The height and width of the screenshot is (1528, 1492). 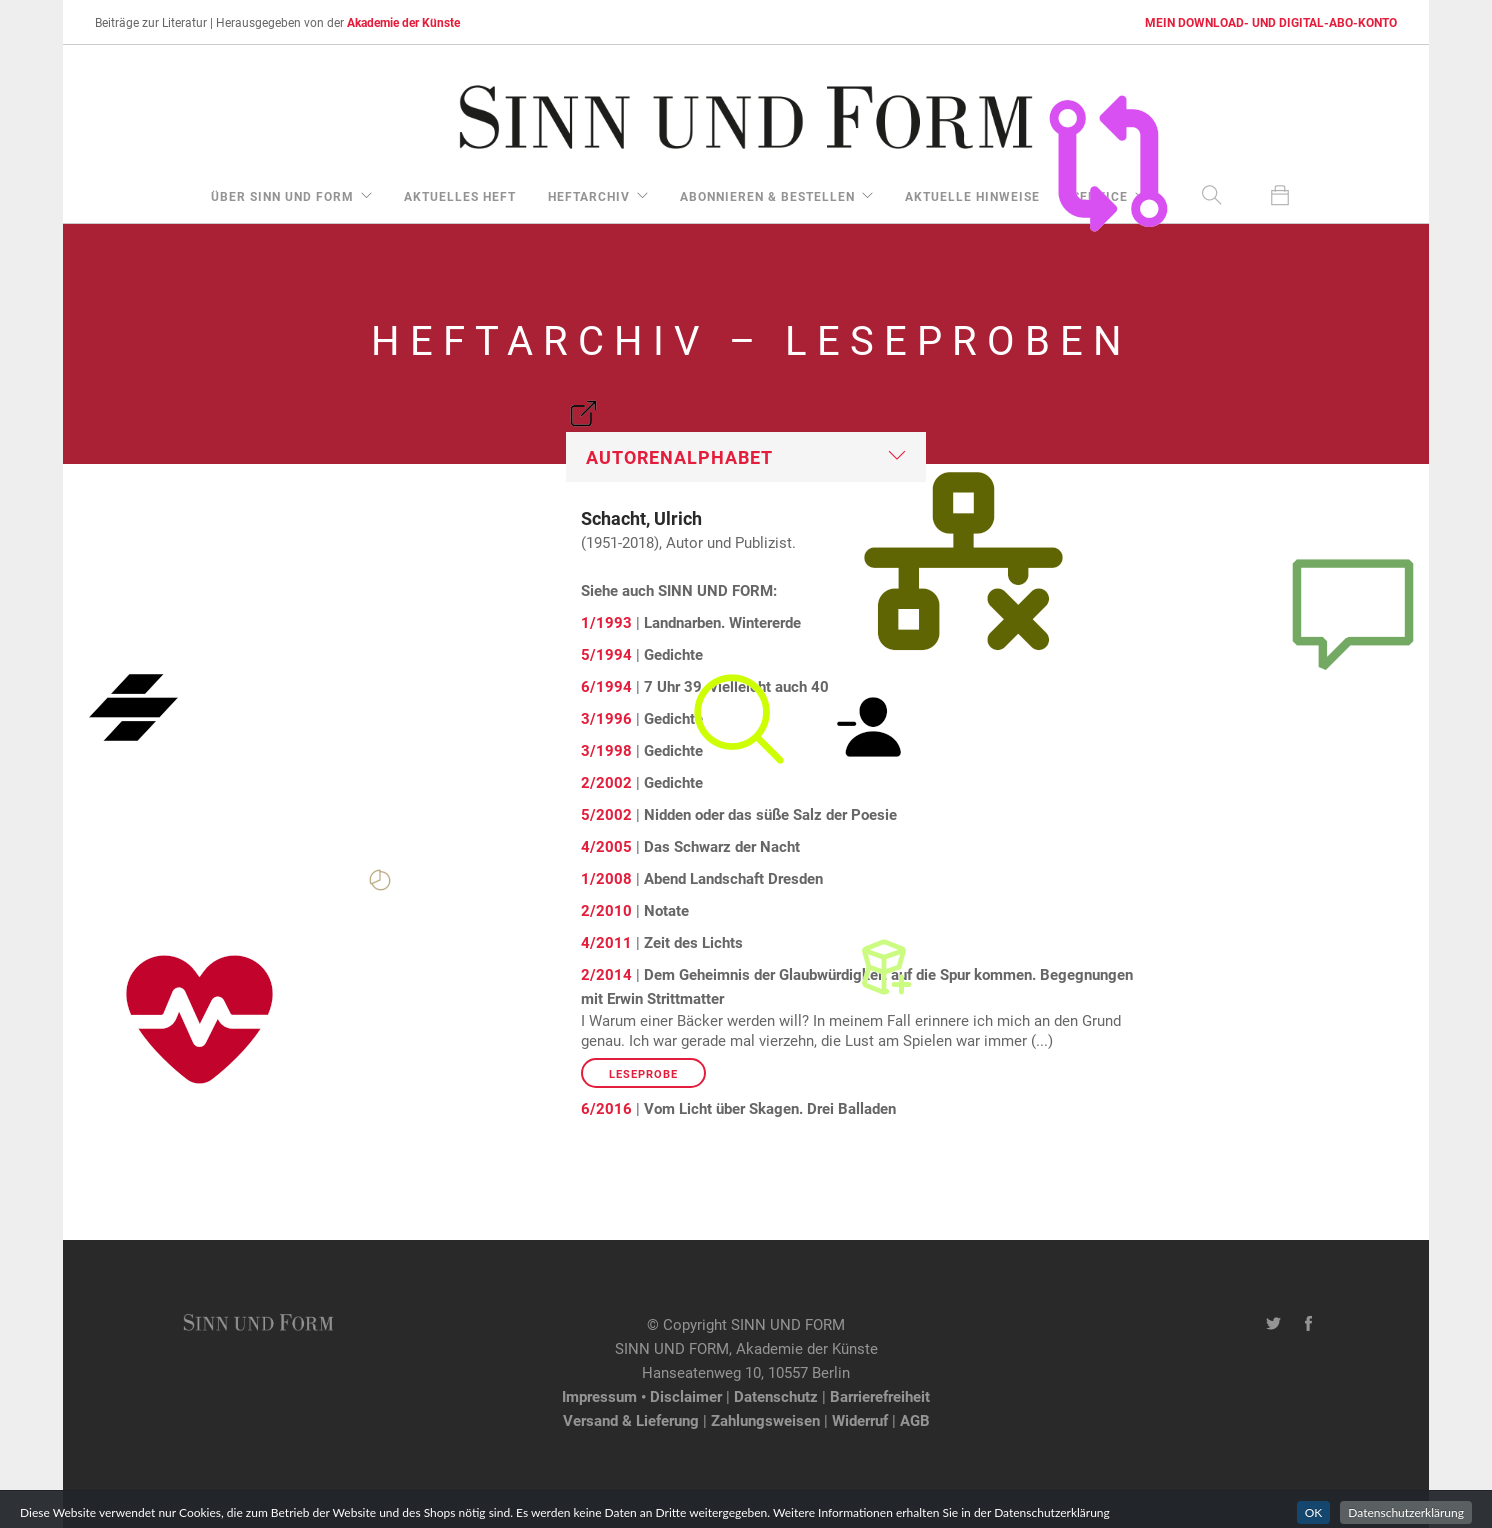 What do you see at coordinates (583, 413) in the screenshot?
I see `open link in new window` at bounding box center [583, 413].